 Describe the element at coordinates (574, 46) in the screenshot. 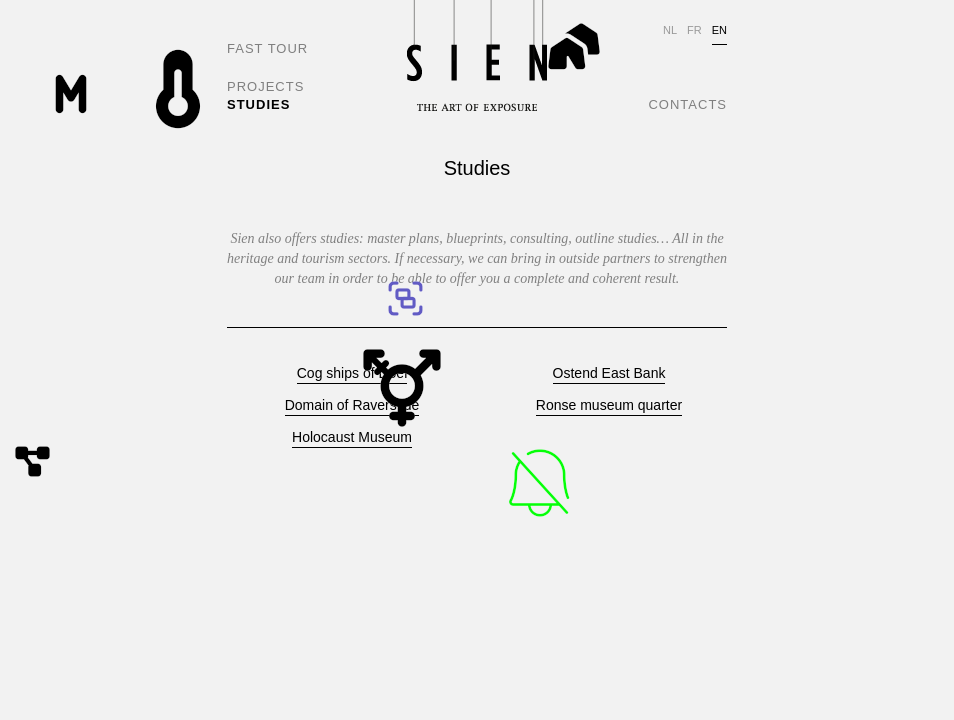

I see `view campground or camping locations` at that location.